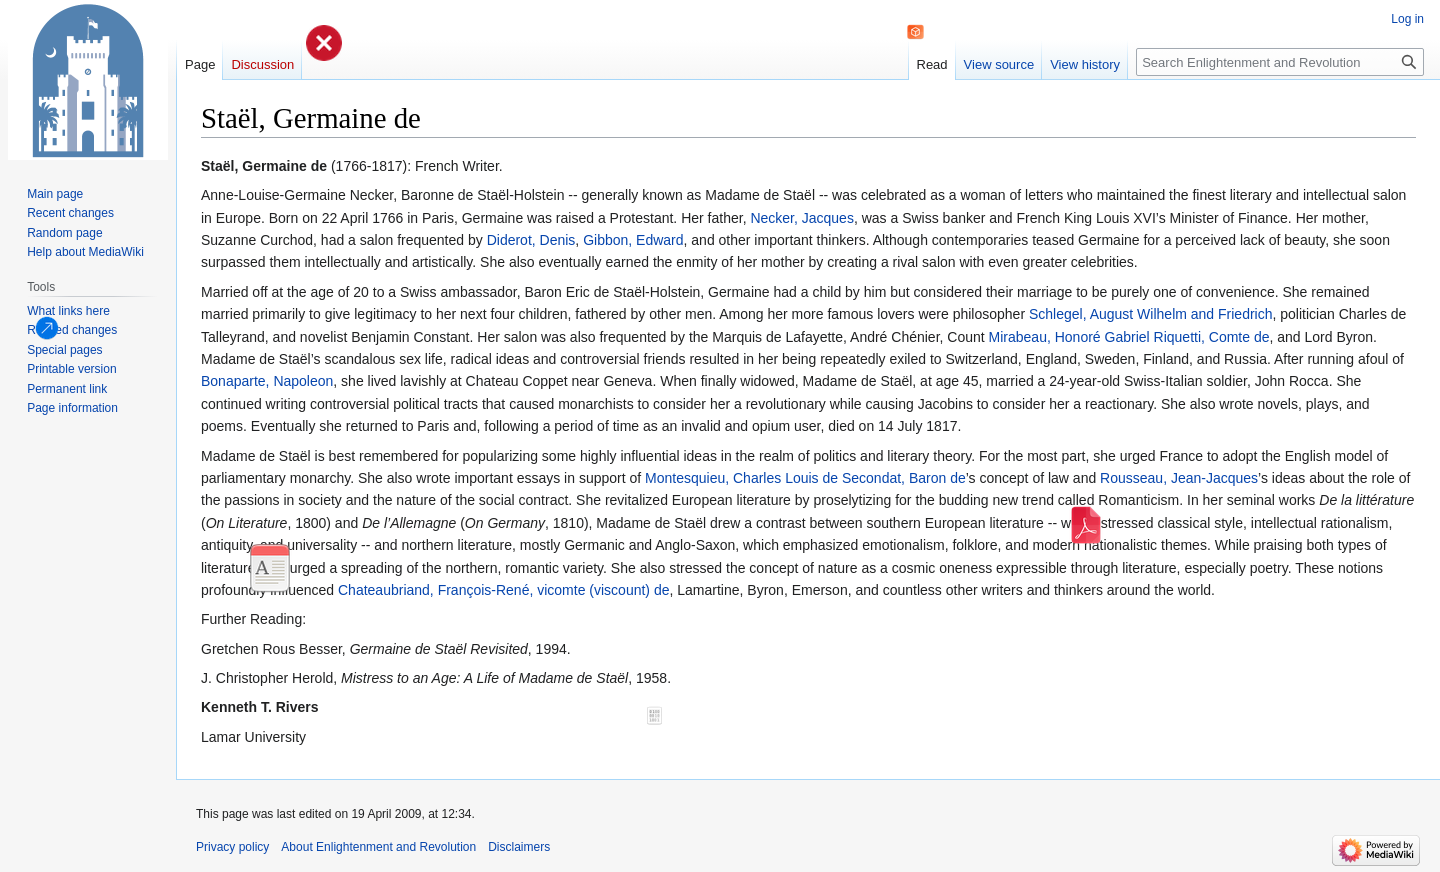 The width and height of the screenshot is (1440, 872). Describe the element at coordinates (915, 31) in the screenshot. I see `open a 3D model file` at that location.